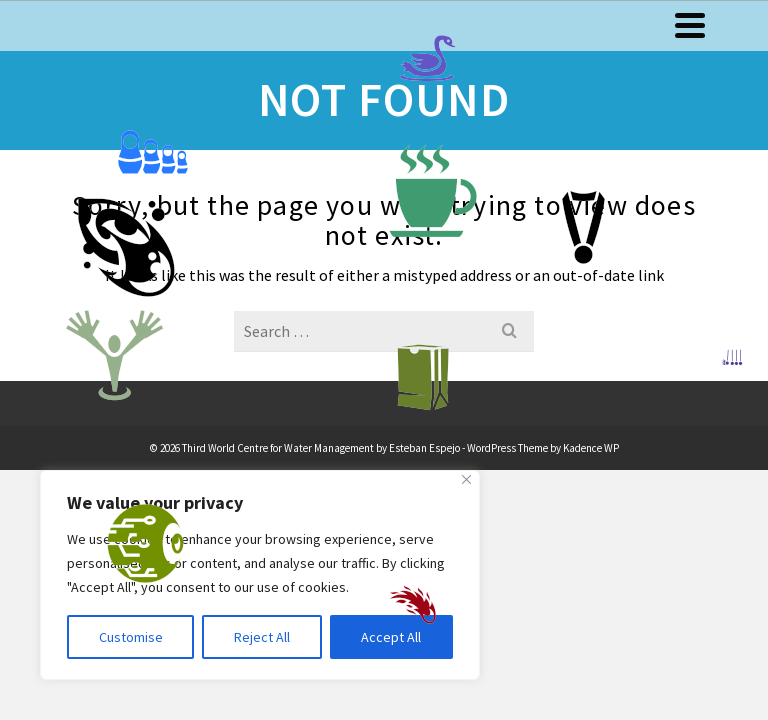 This screenshot has width=768, height=720. Describe the element at coordinates (126, 247) in the screenshot. I see `cast a water-based spell or ability` at that location.